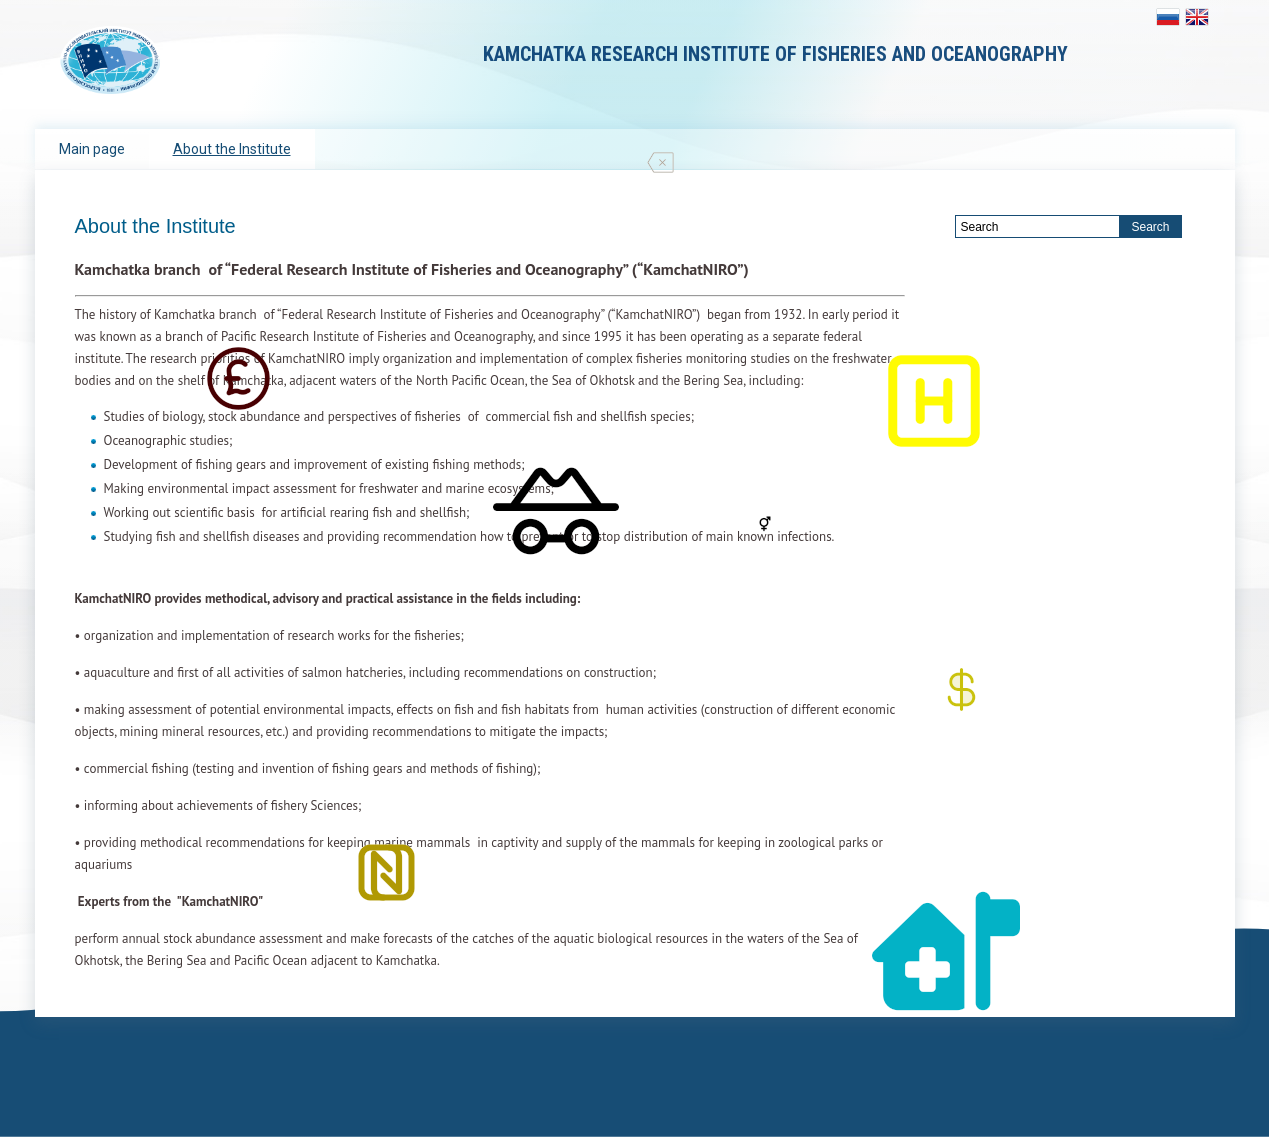  What do you see at coordinates (764, 523) in the screenshot?
I see `indicates intersex gender identity option` at bounding box center [764, 523].